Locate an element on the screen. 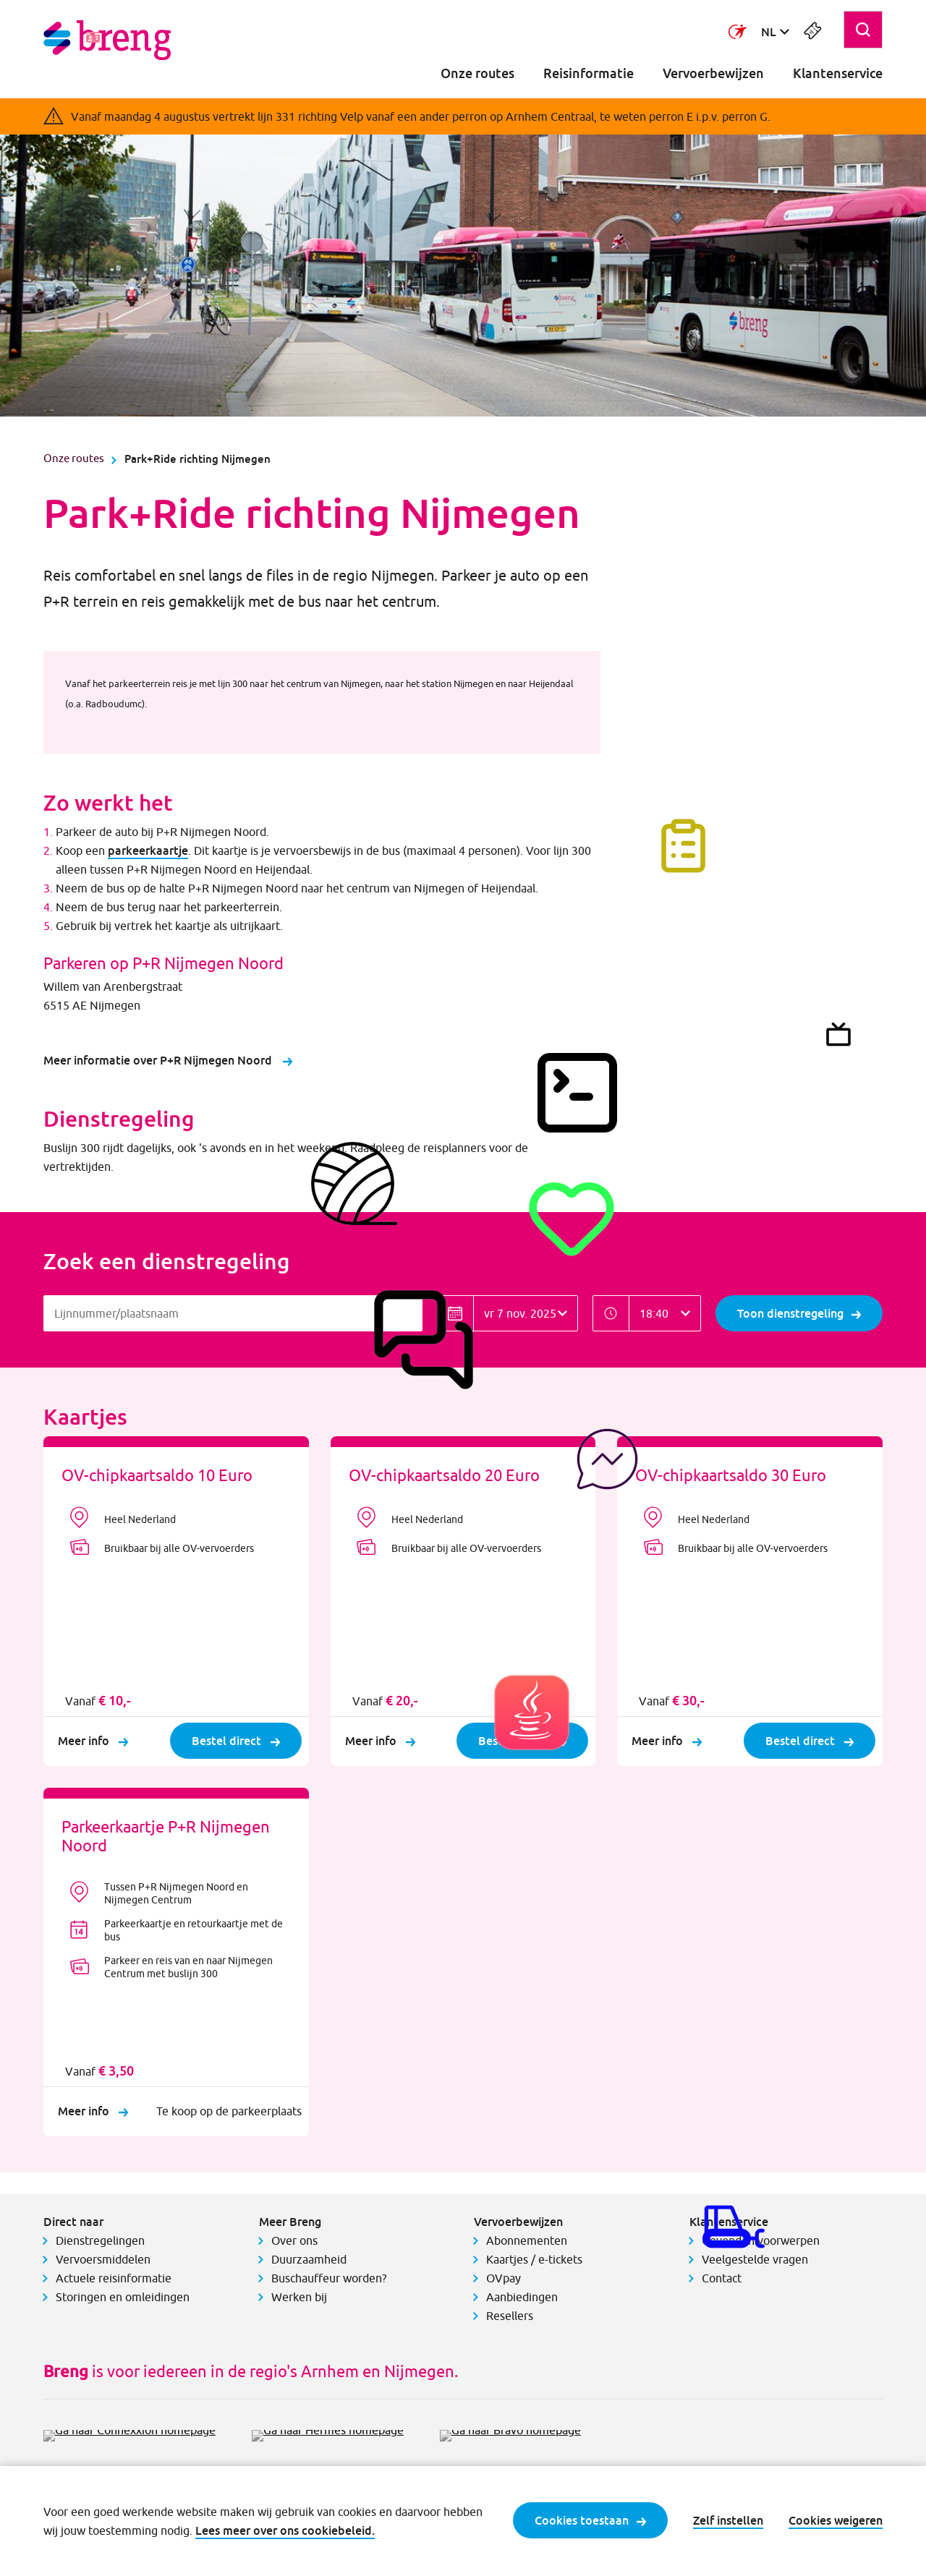 The height and width of the screenshot is (2576, 926). open facebook messenger is located at coordinates (607, 1459).